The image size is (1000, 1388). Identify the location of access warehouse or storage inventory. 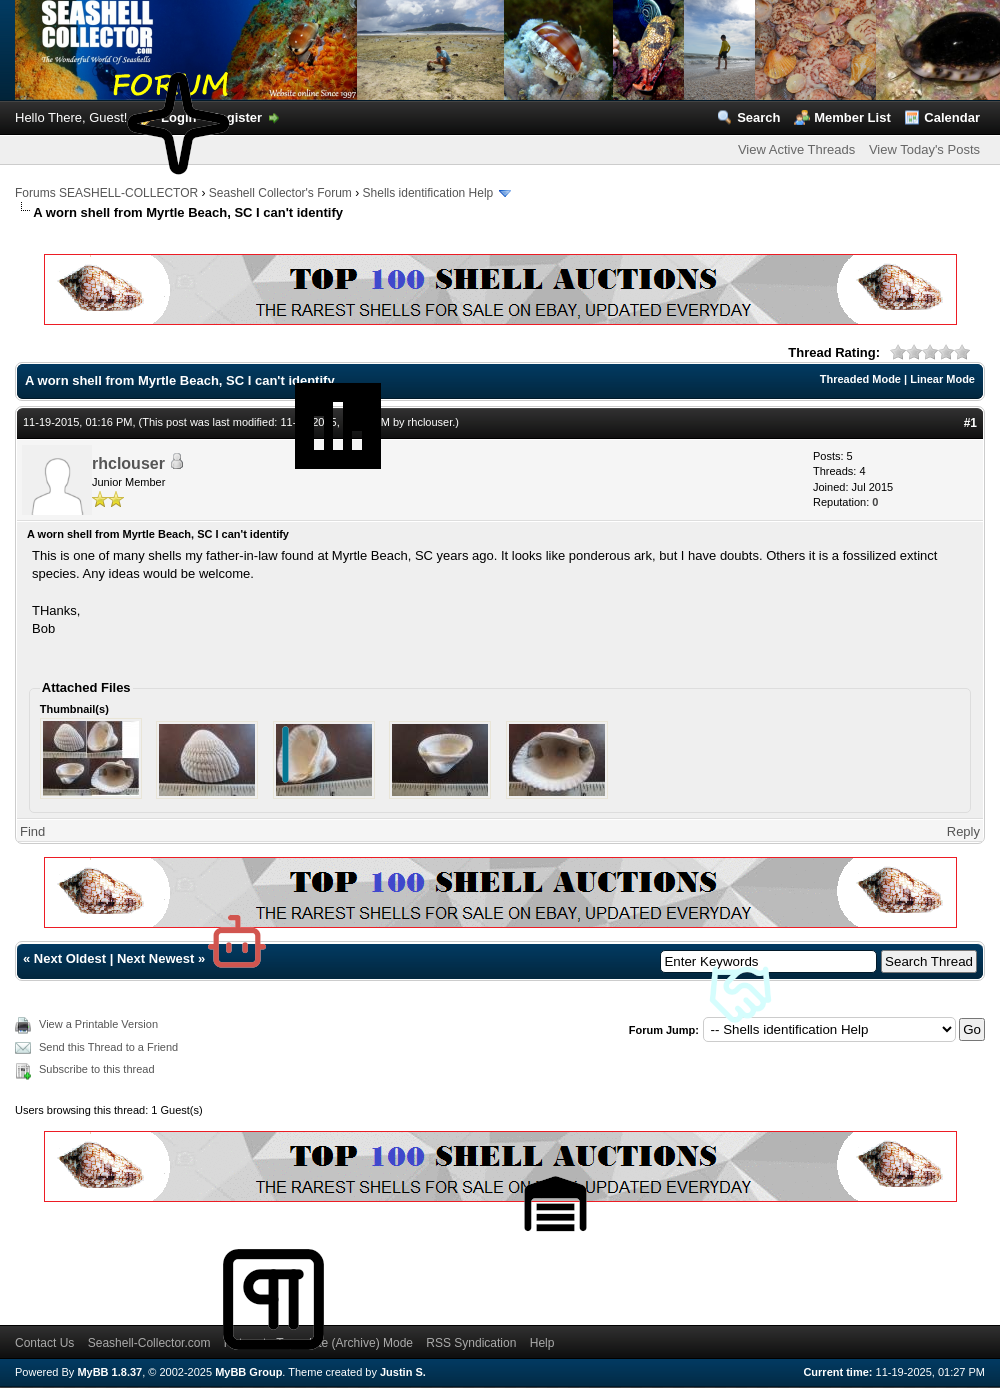
(555, 1203).